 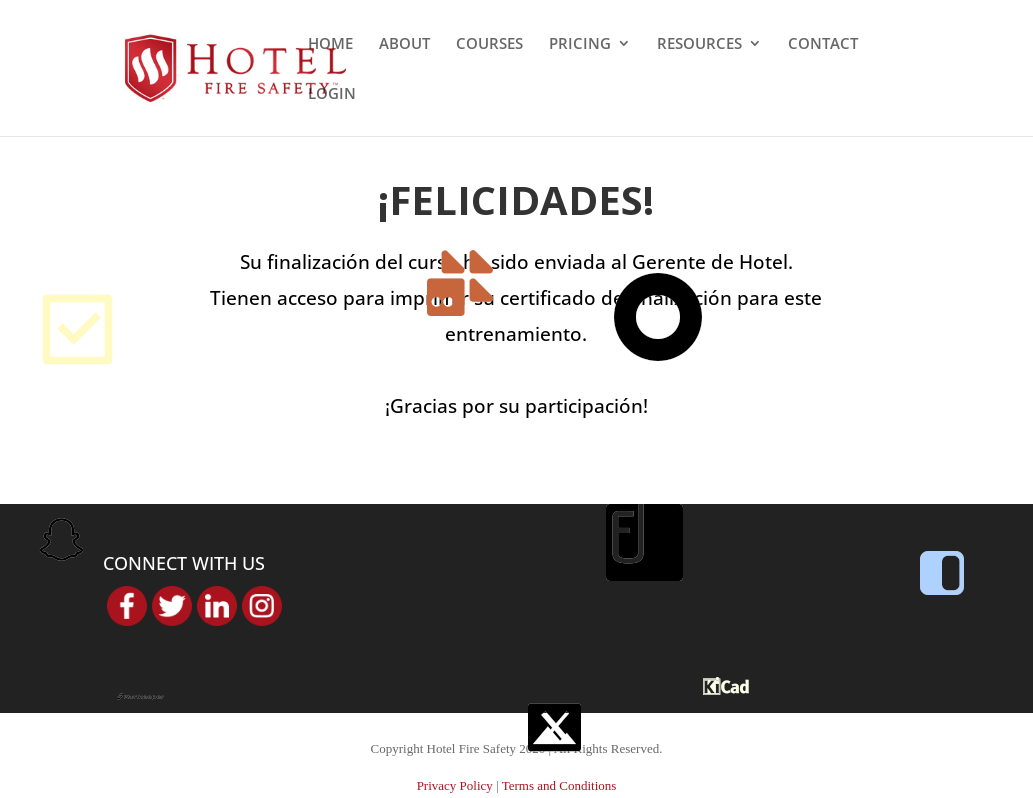 I want to click on open the Firefish app, so click(x=460, y=283).